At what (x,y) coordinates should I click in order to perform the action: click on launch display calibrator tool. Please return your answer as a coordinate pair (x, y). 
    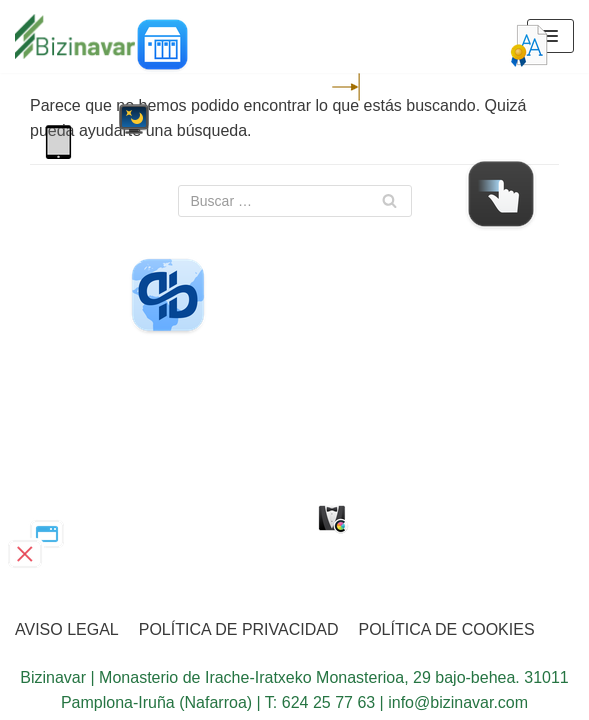
    Looking at the image, I should click on (333, 519).